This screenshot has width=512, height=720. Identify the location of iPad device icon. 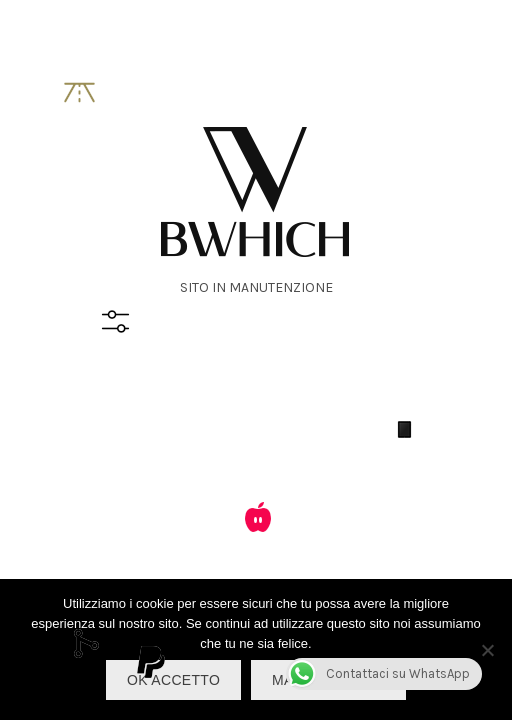
(404, 429).